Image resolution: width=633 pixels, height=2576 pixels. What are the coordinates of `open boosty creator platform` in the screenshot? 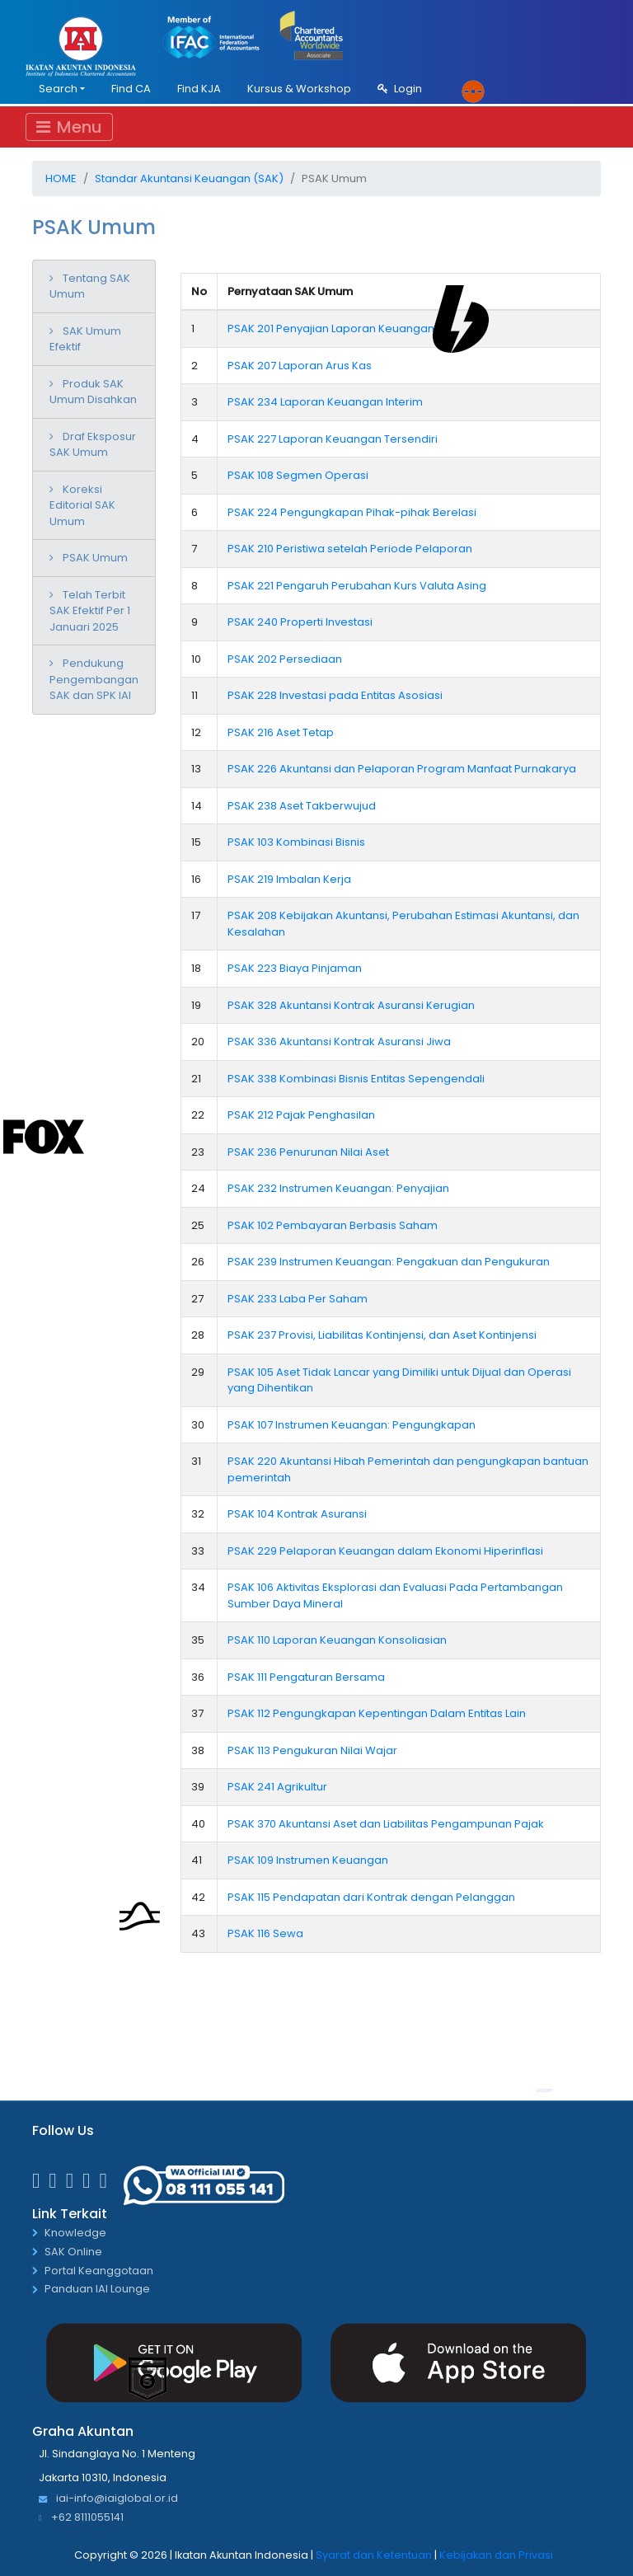 It's located at (461, 319).